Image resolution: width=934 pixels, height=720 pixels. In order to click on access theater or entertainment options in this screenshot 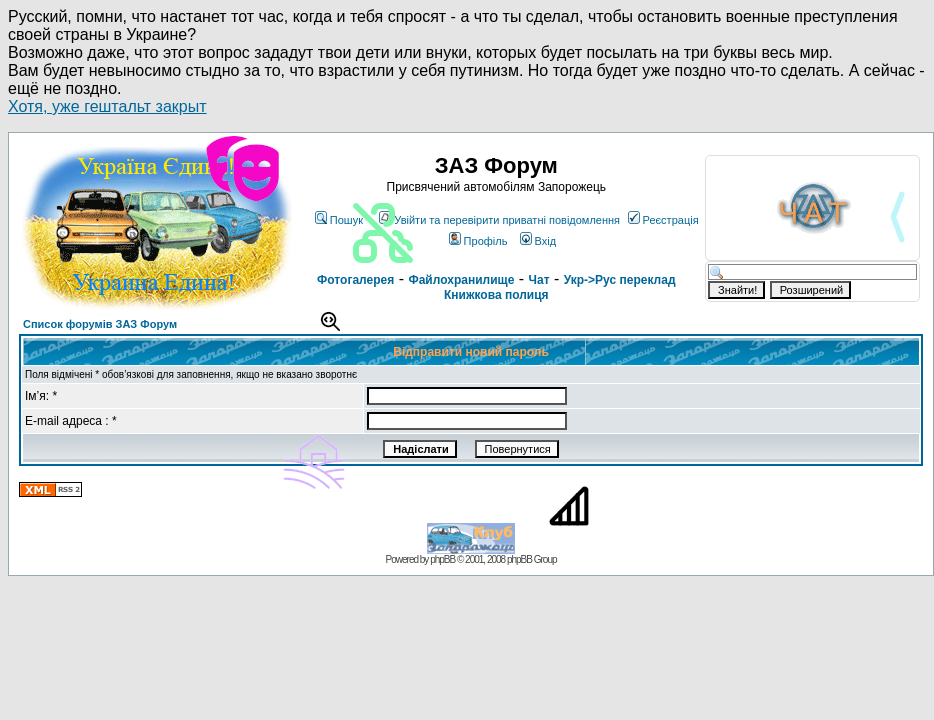, I will do `click(244, 169)`.